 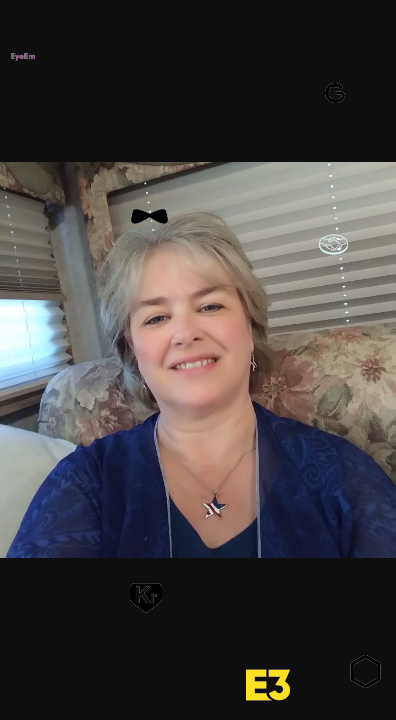 I want to click on open GitCode application, so click(x=335, y=93).